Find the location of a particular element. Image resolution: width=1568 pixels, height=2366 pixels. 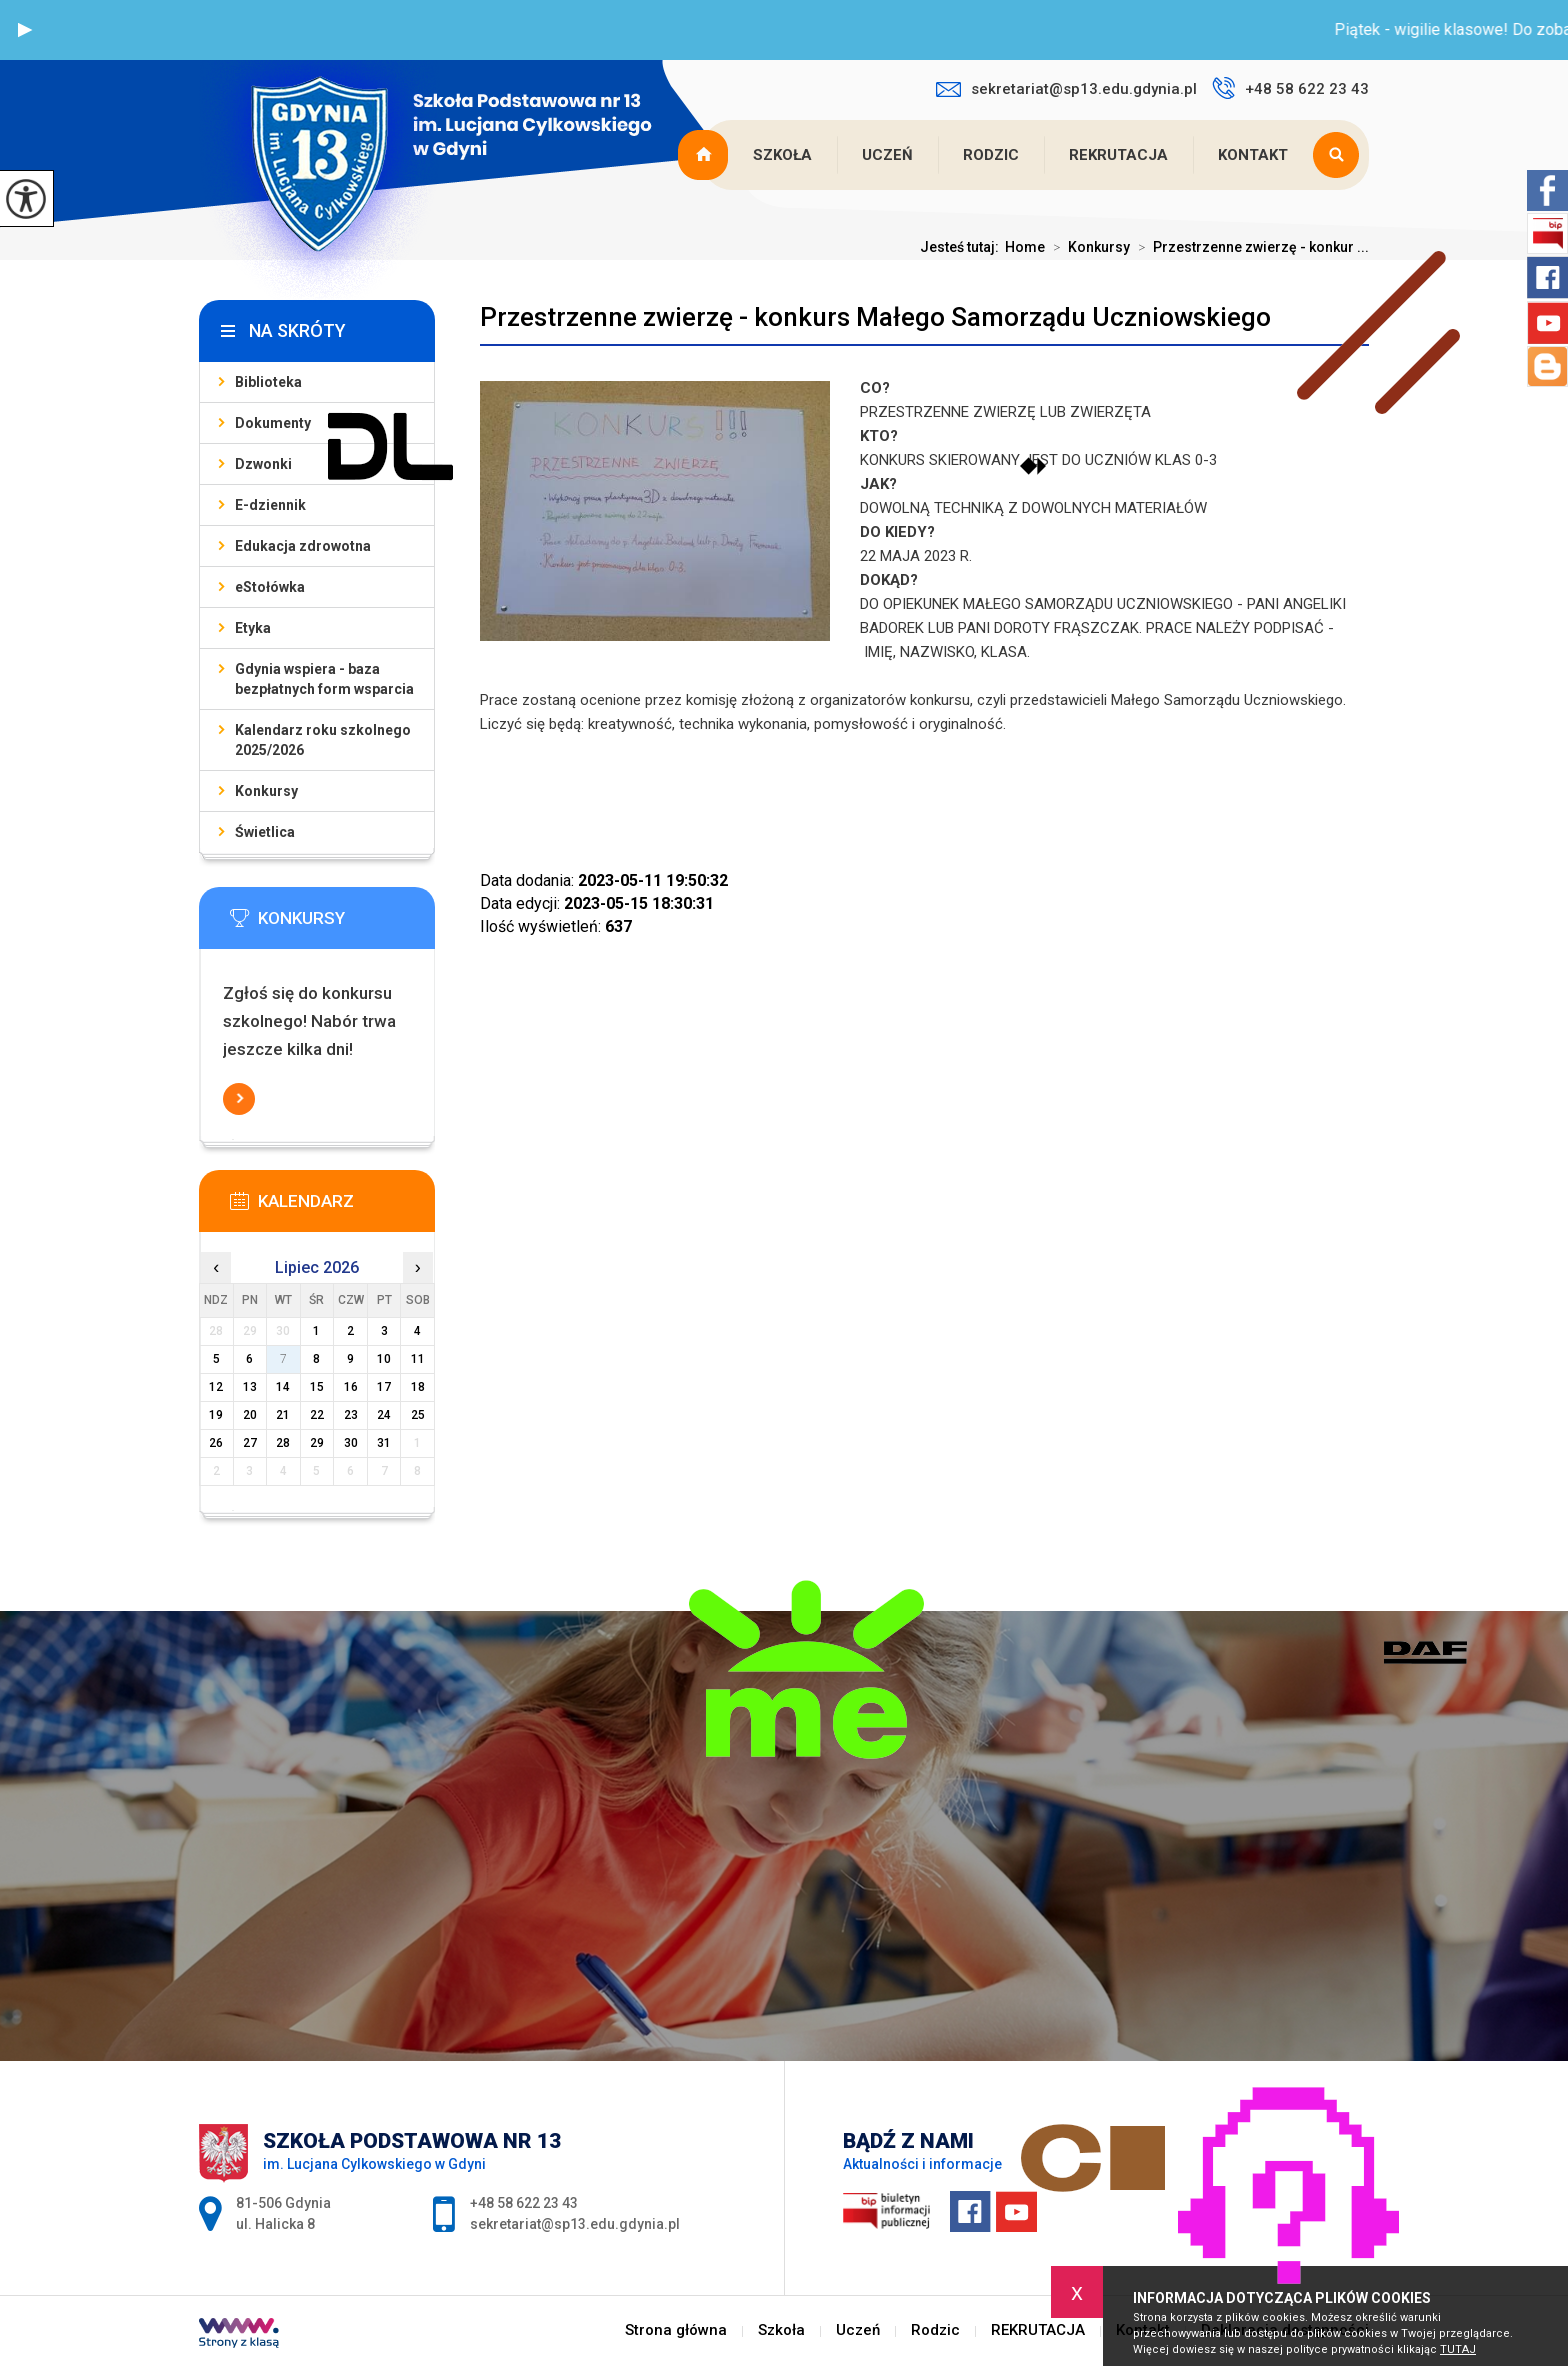

debrid-link service logo is located at coordinates (390, 446).